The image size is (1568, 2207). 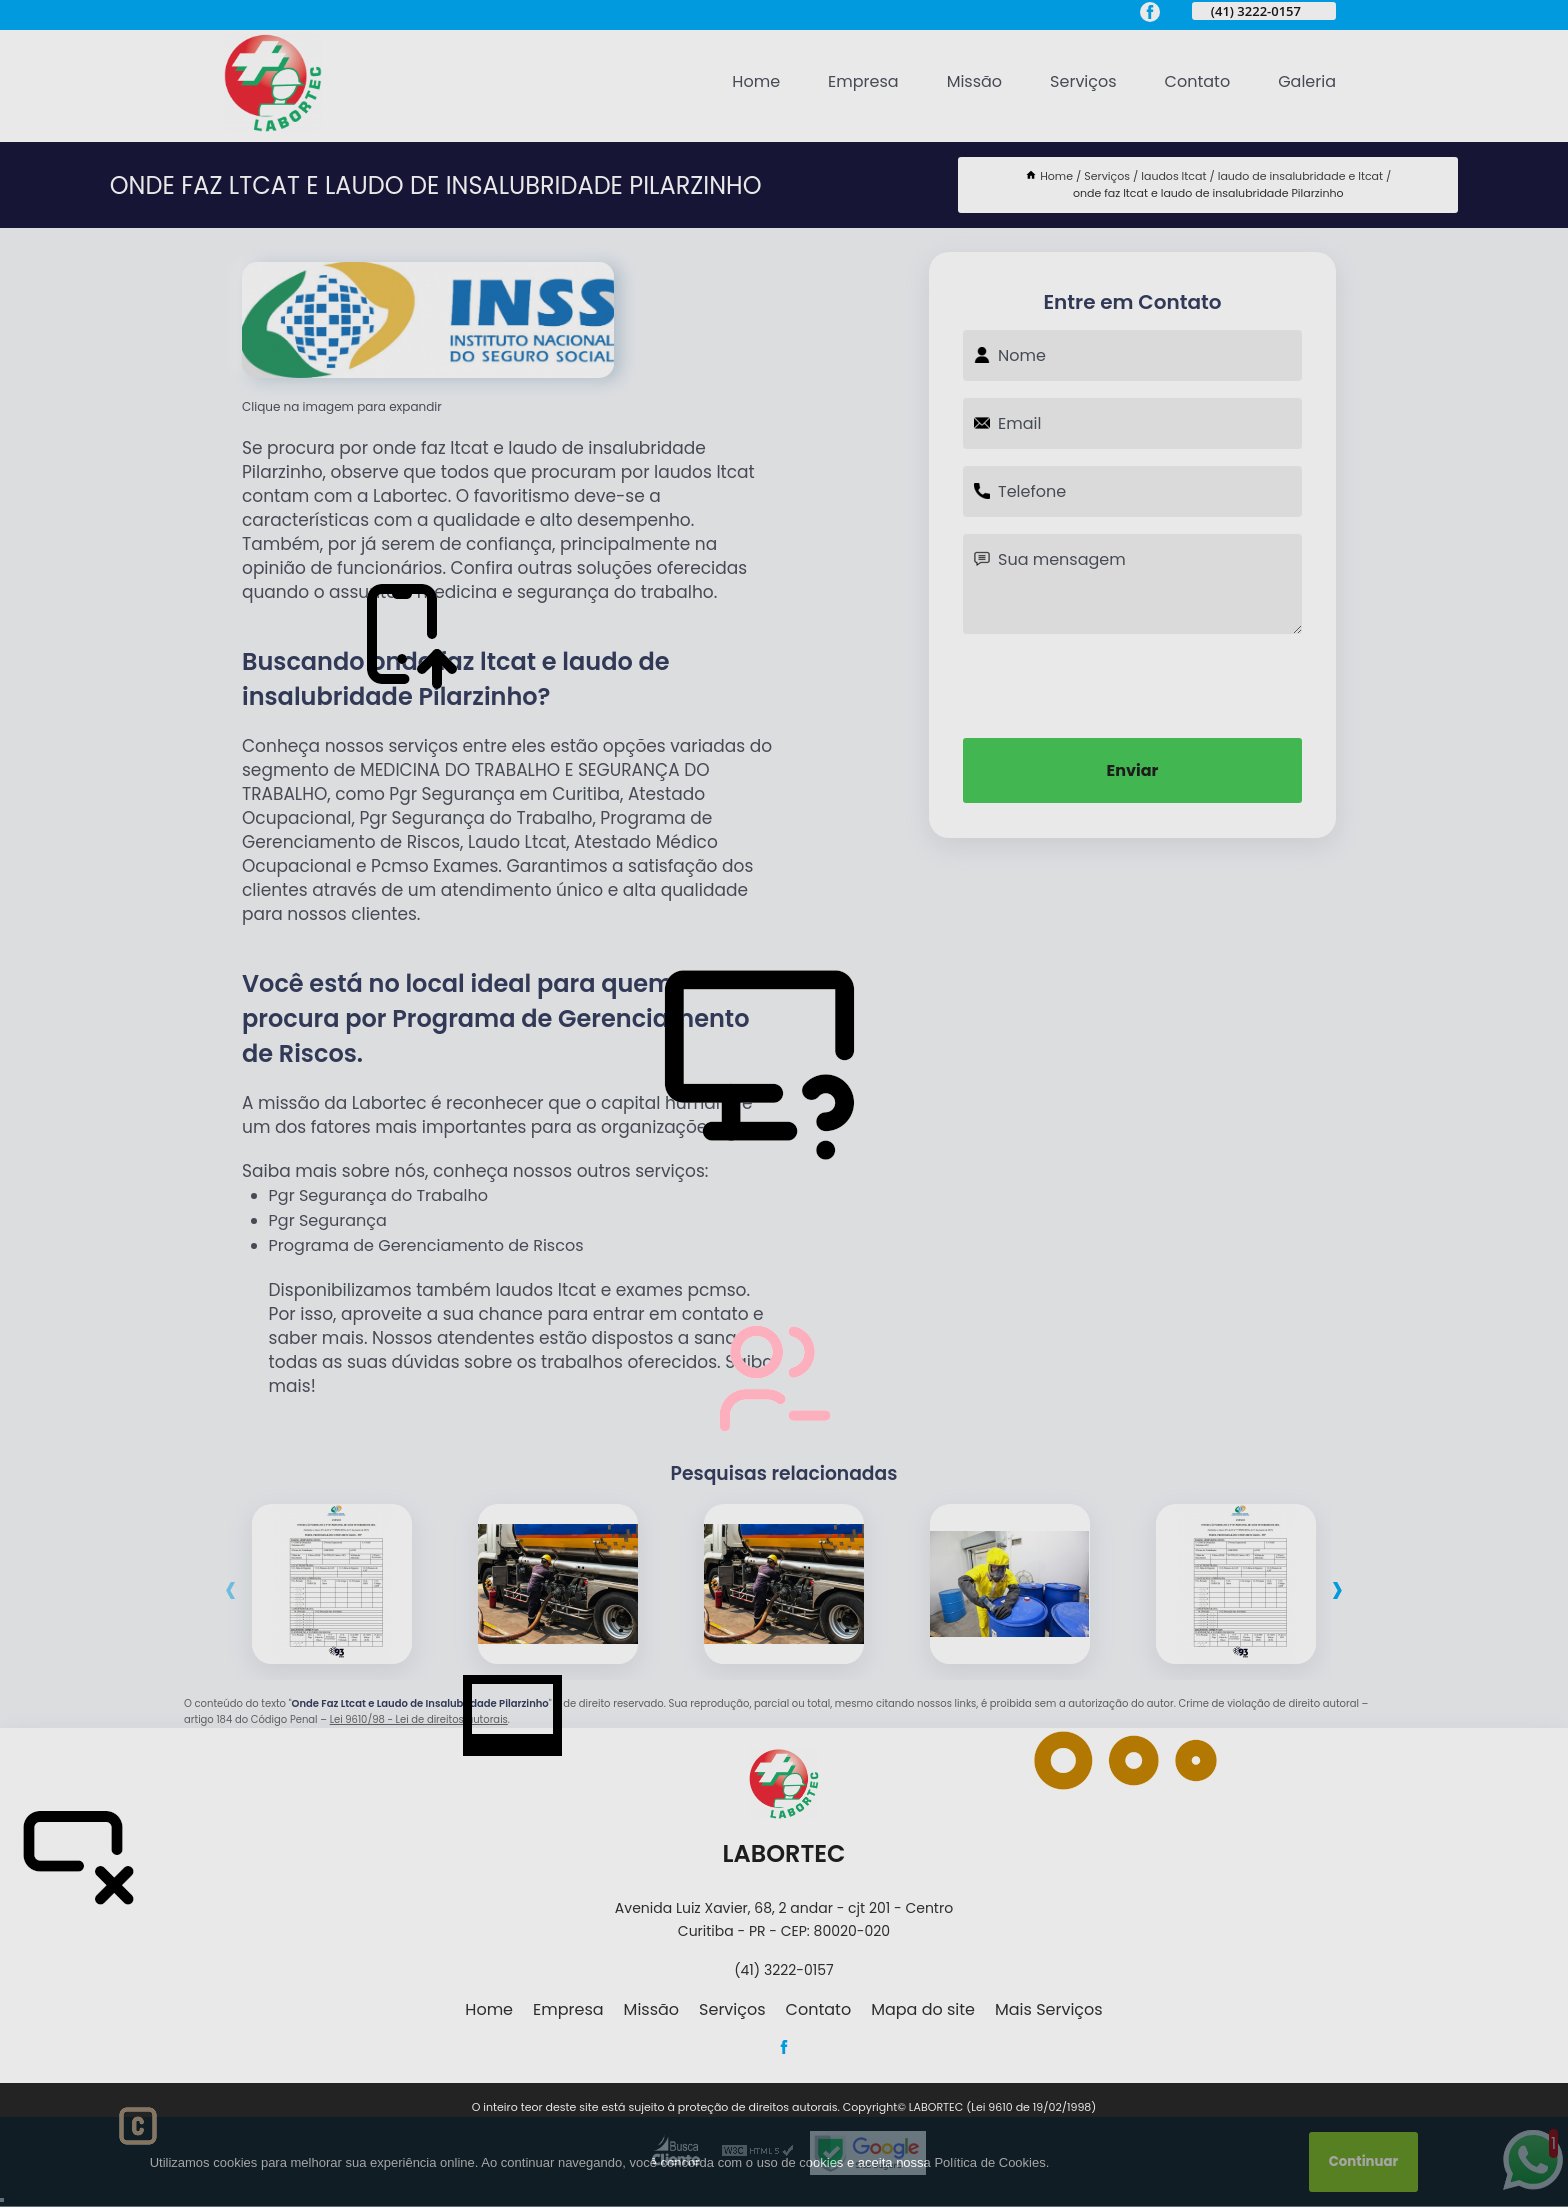 What do you see at coordinates (73, 1844) in the screenshot?
I see `clear input field` at bounding box center [73, 1844].